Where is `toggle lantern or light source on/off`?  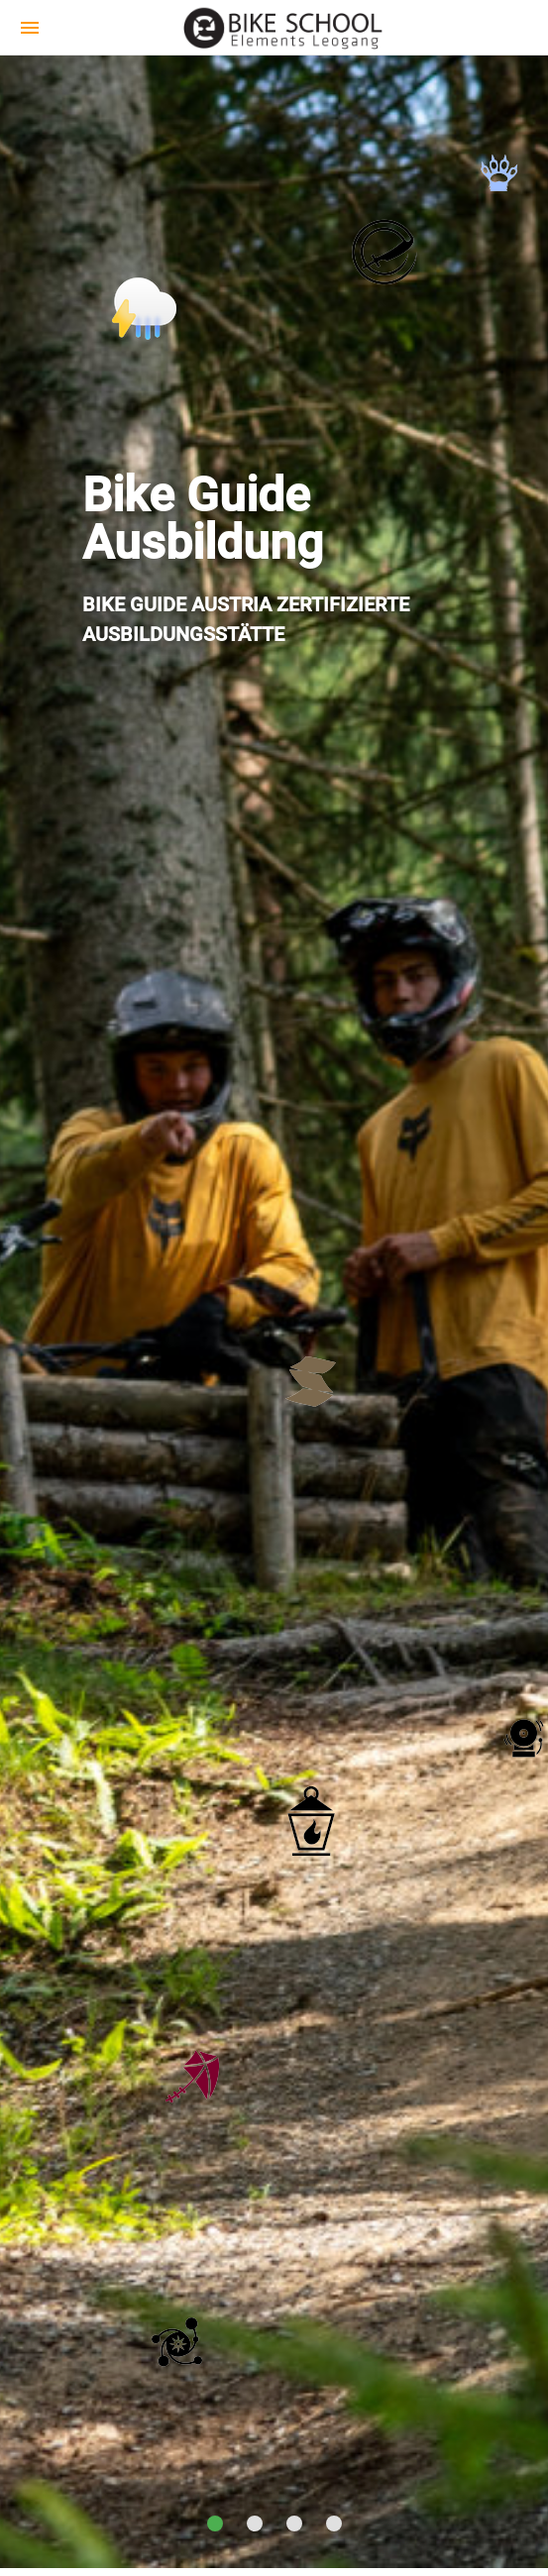 toggle lantern or light source on/off is located at coordinates (311, 1821).